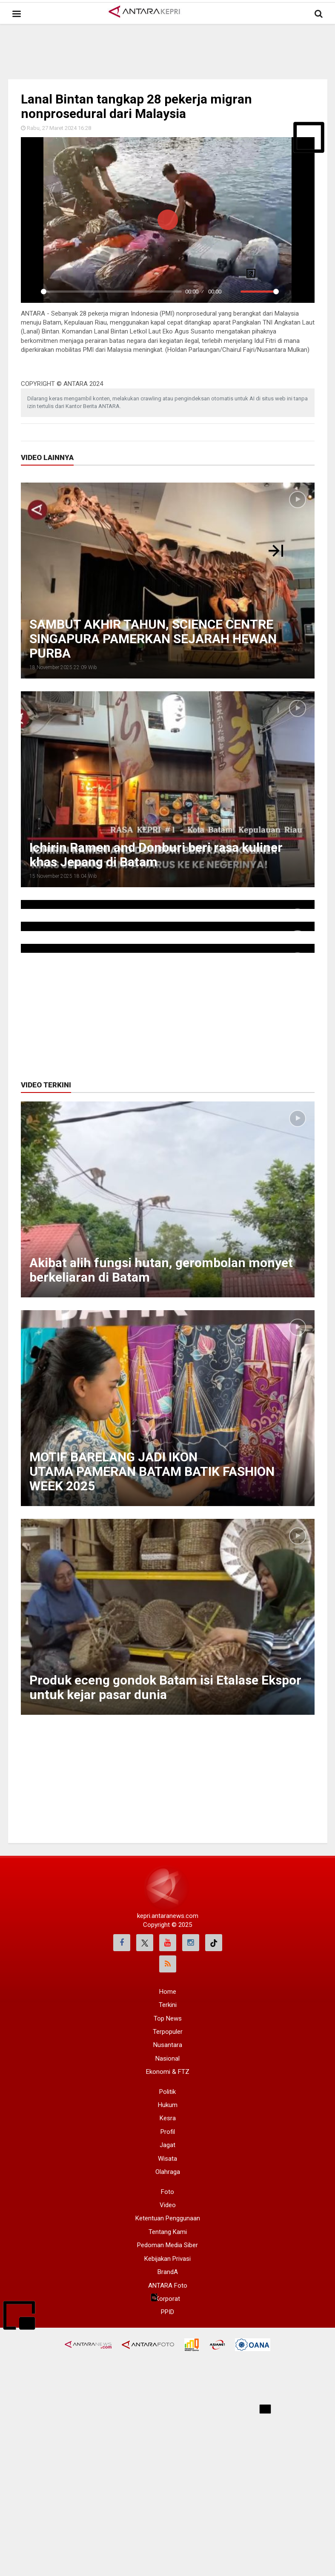 This screenshot has width=335, height=2576. Describe the element at coordinates (309, 137) in the screenshot. I see `stop media playback` at that location.